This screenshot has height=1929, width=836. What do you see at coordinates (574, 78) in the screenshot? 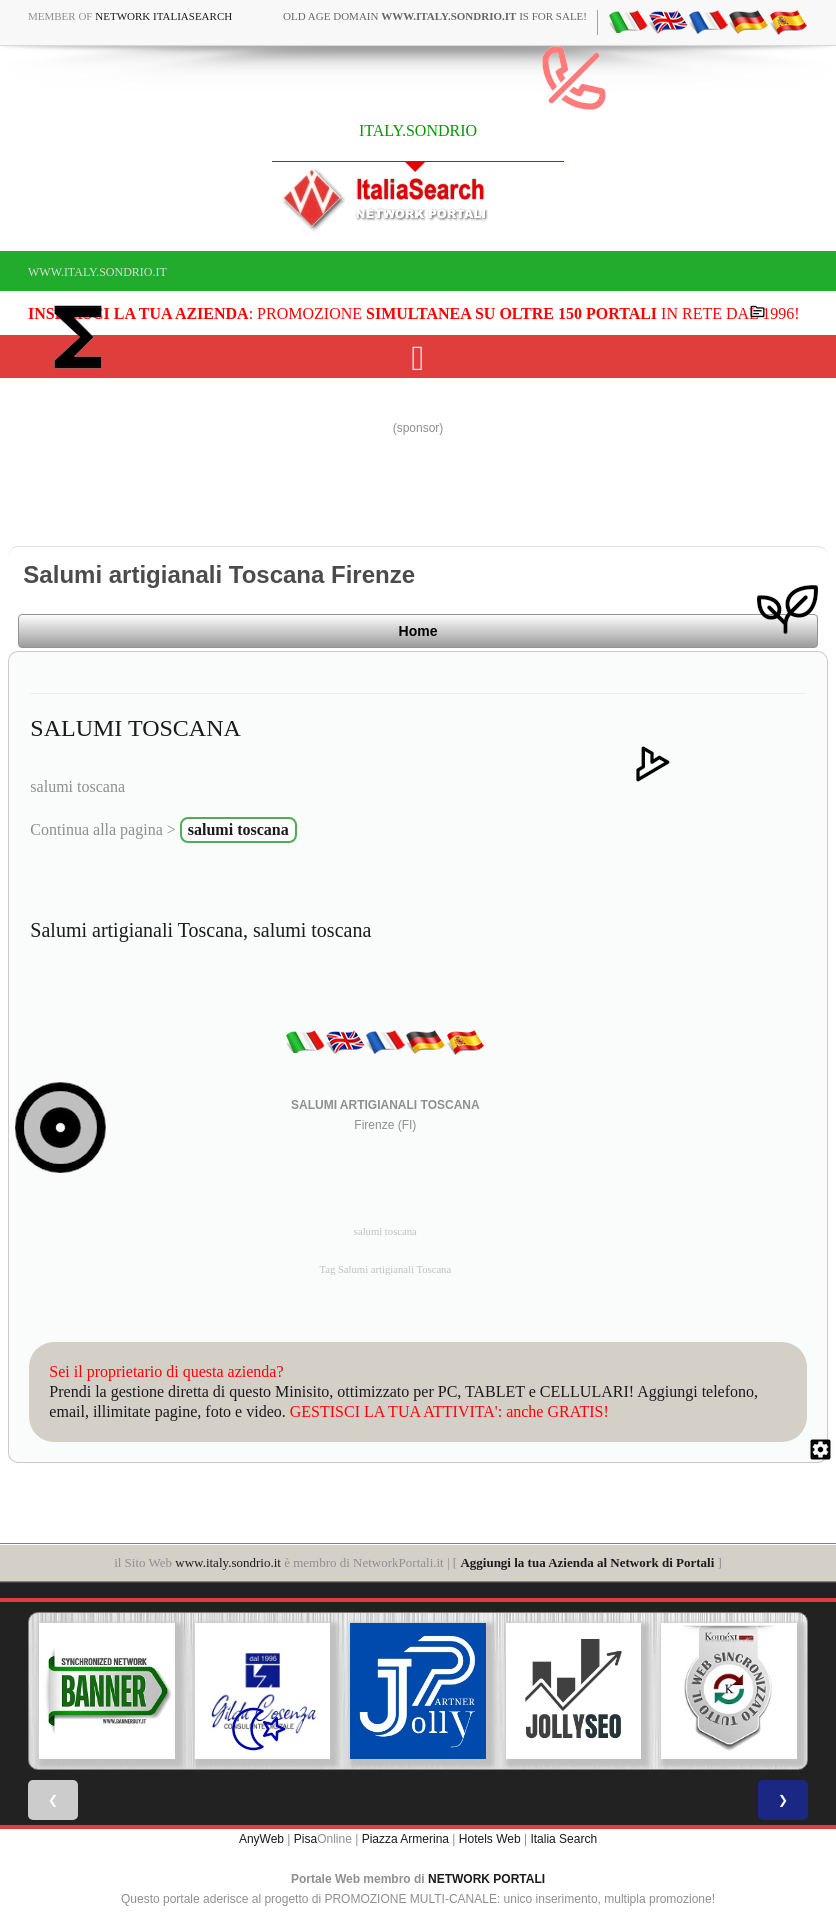
I see `mute or disable incoming calls` at bounding box center [574, 78].